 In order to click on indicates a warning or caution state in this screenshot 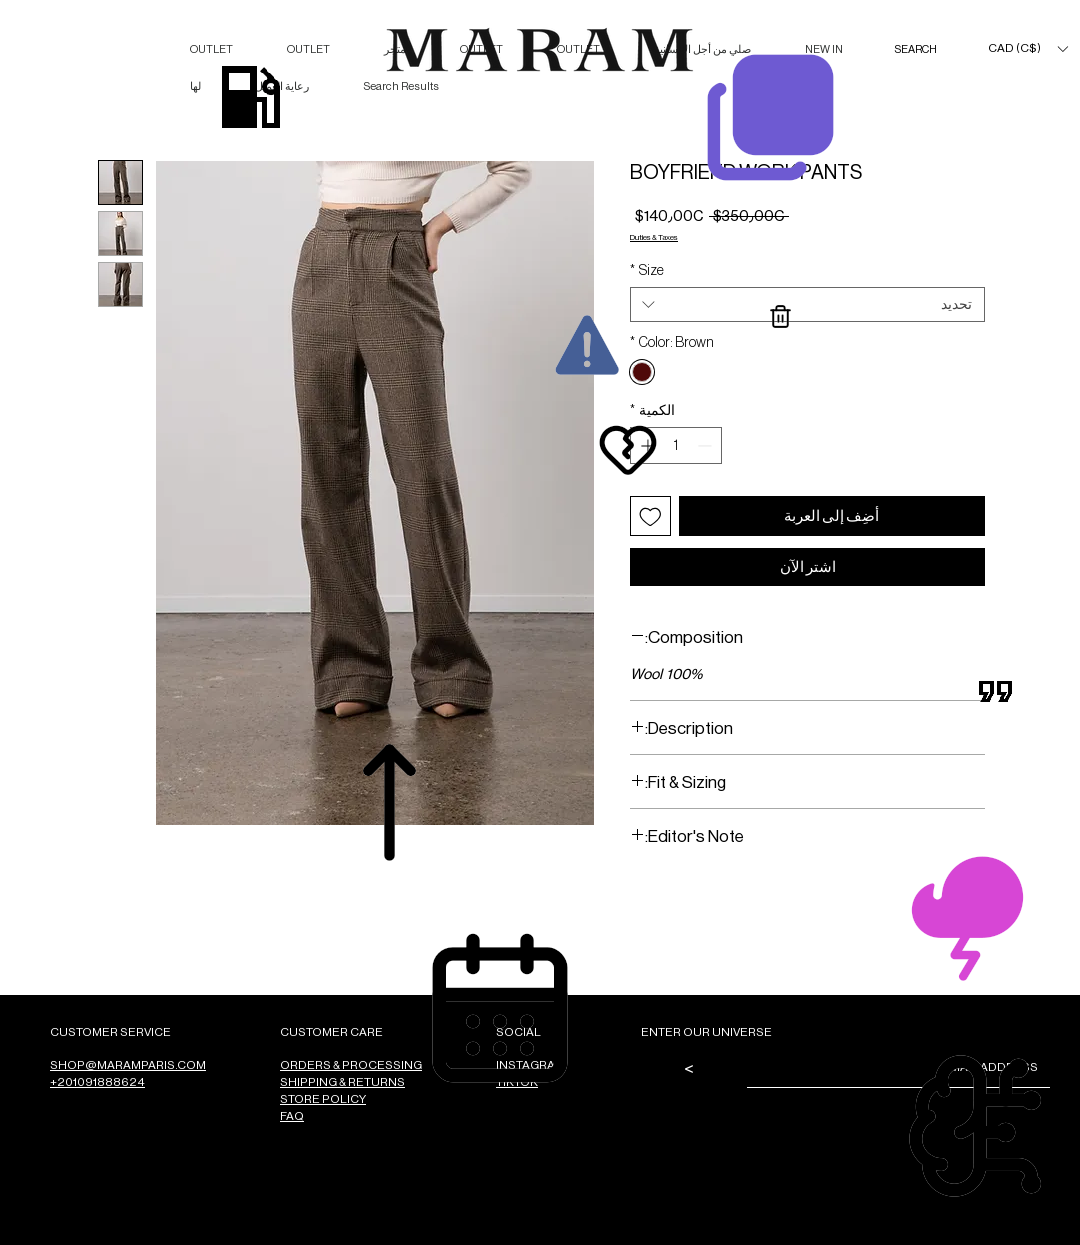, I will do `click(588, 345)`.